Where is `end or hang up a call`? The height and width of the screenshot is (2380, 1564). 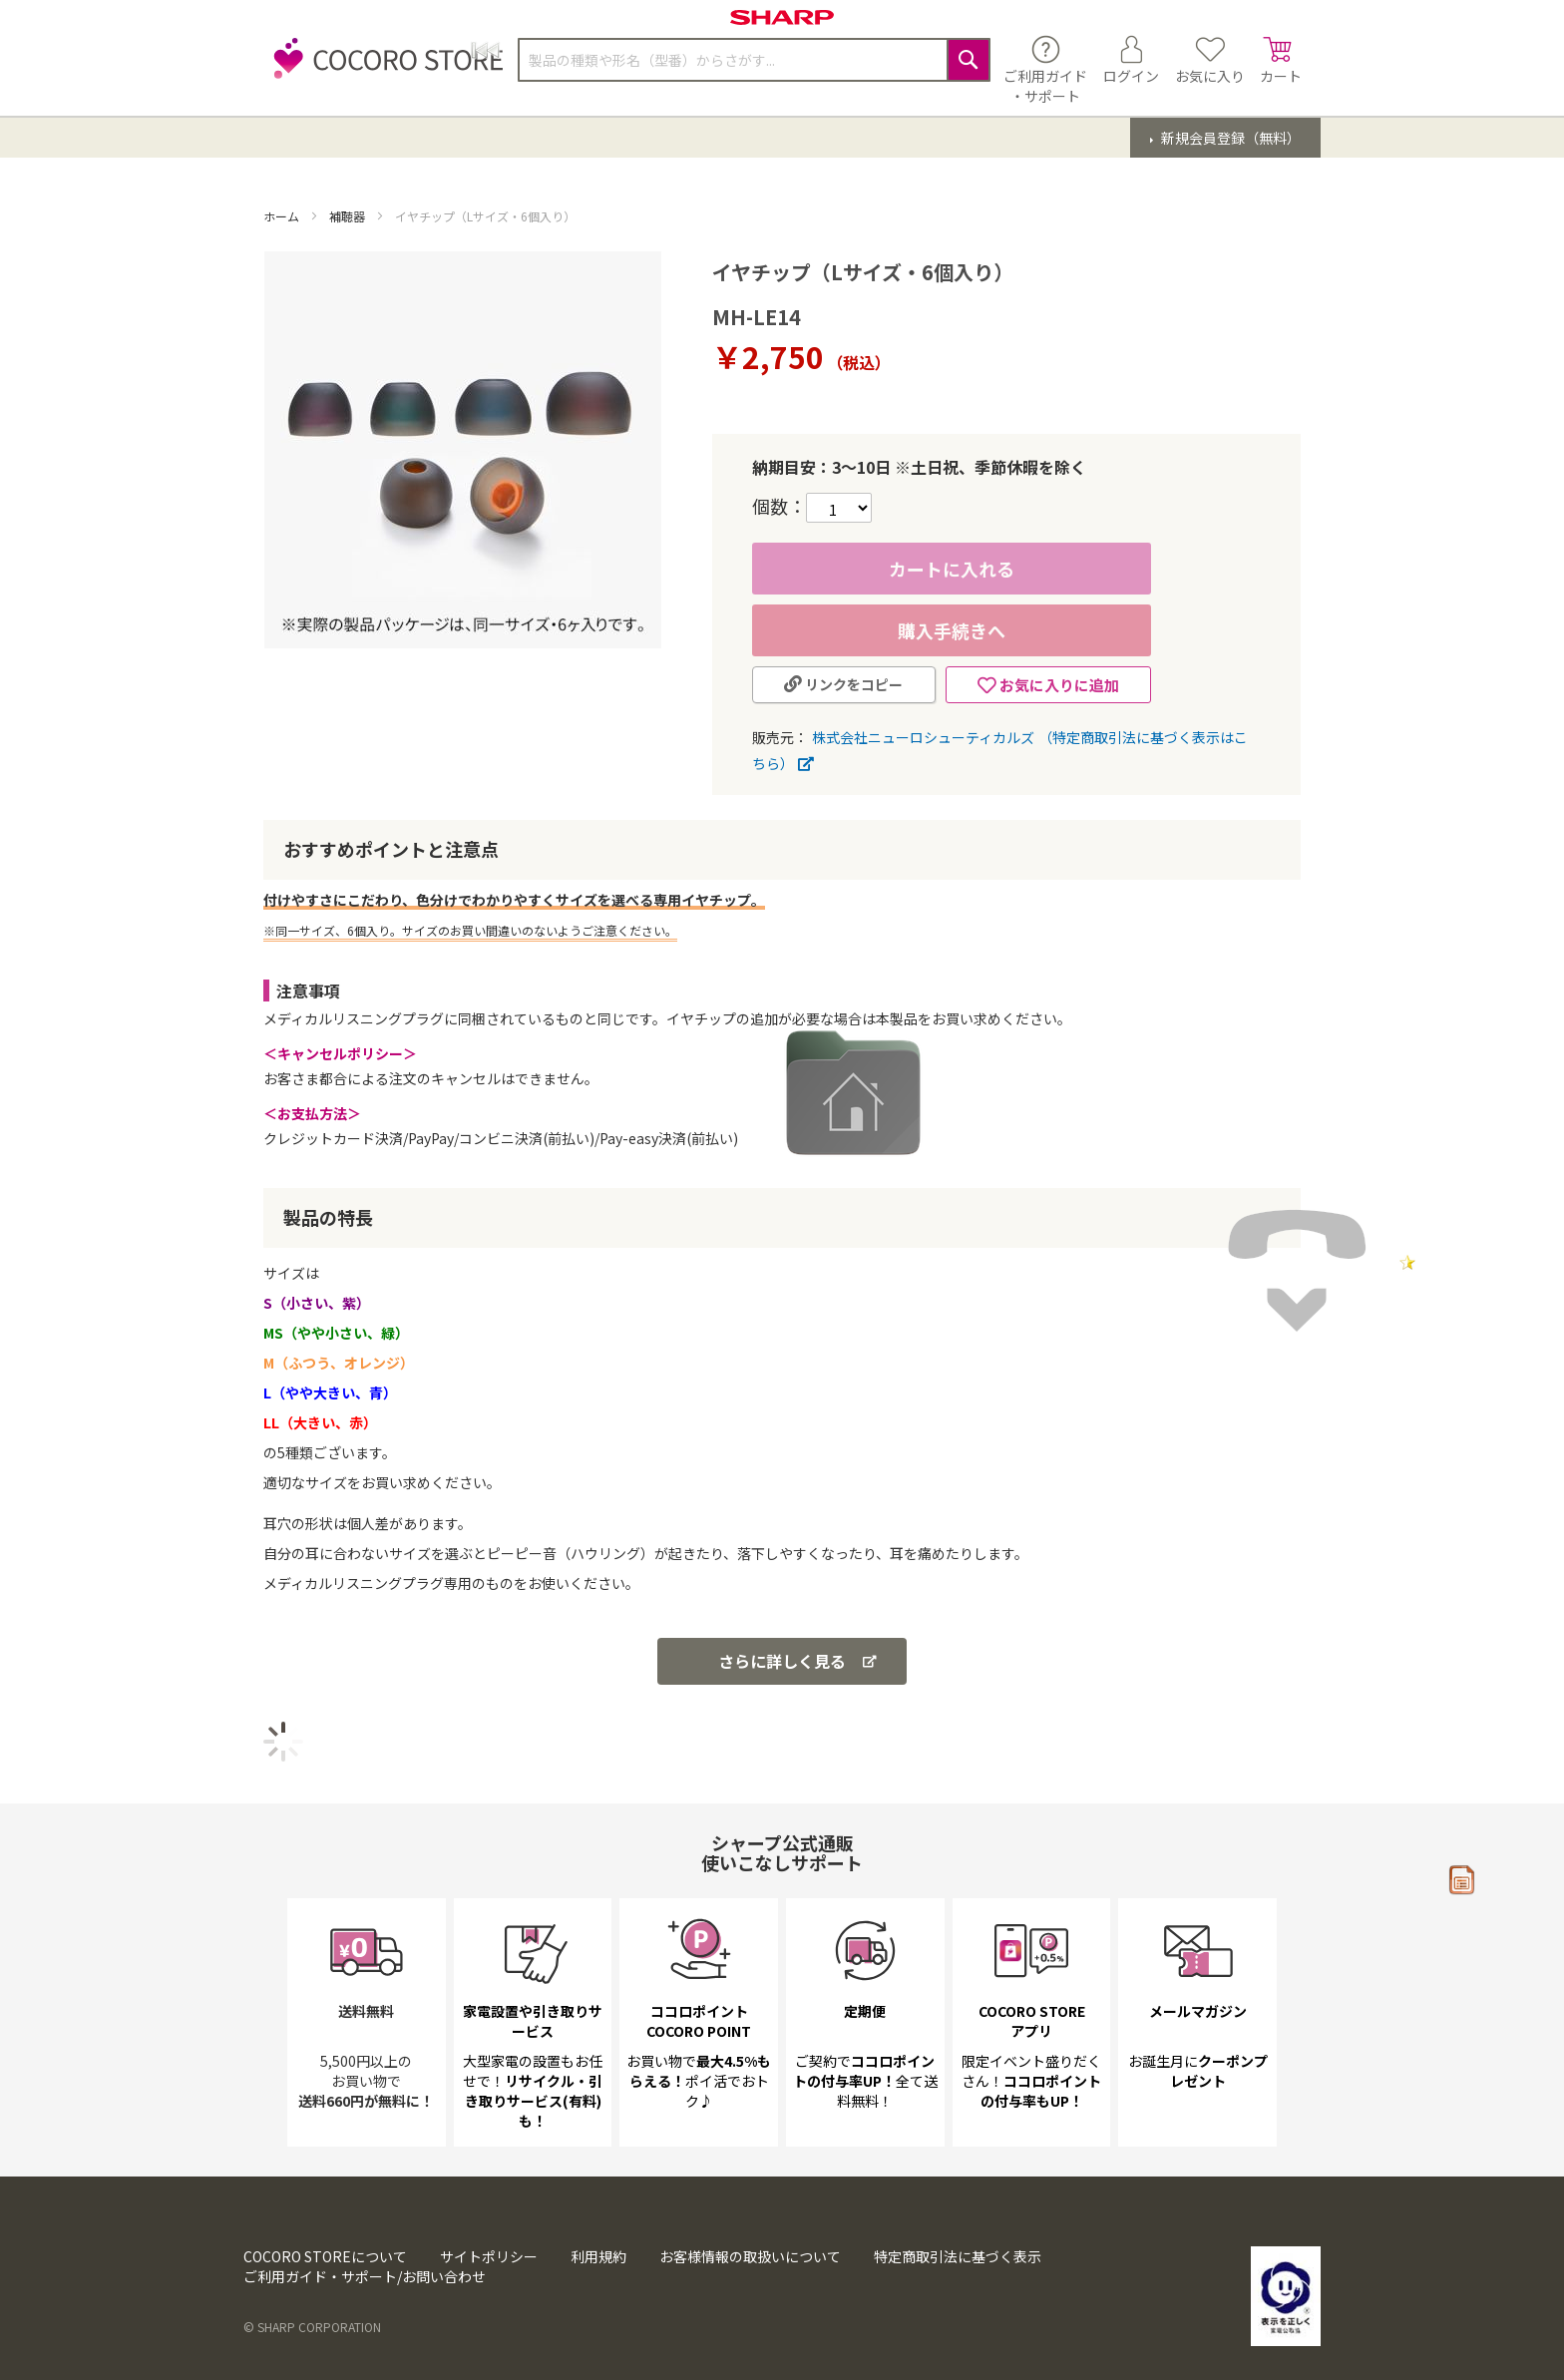
end or hang up a call is located at coordinates (1297, 1259).